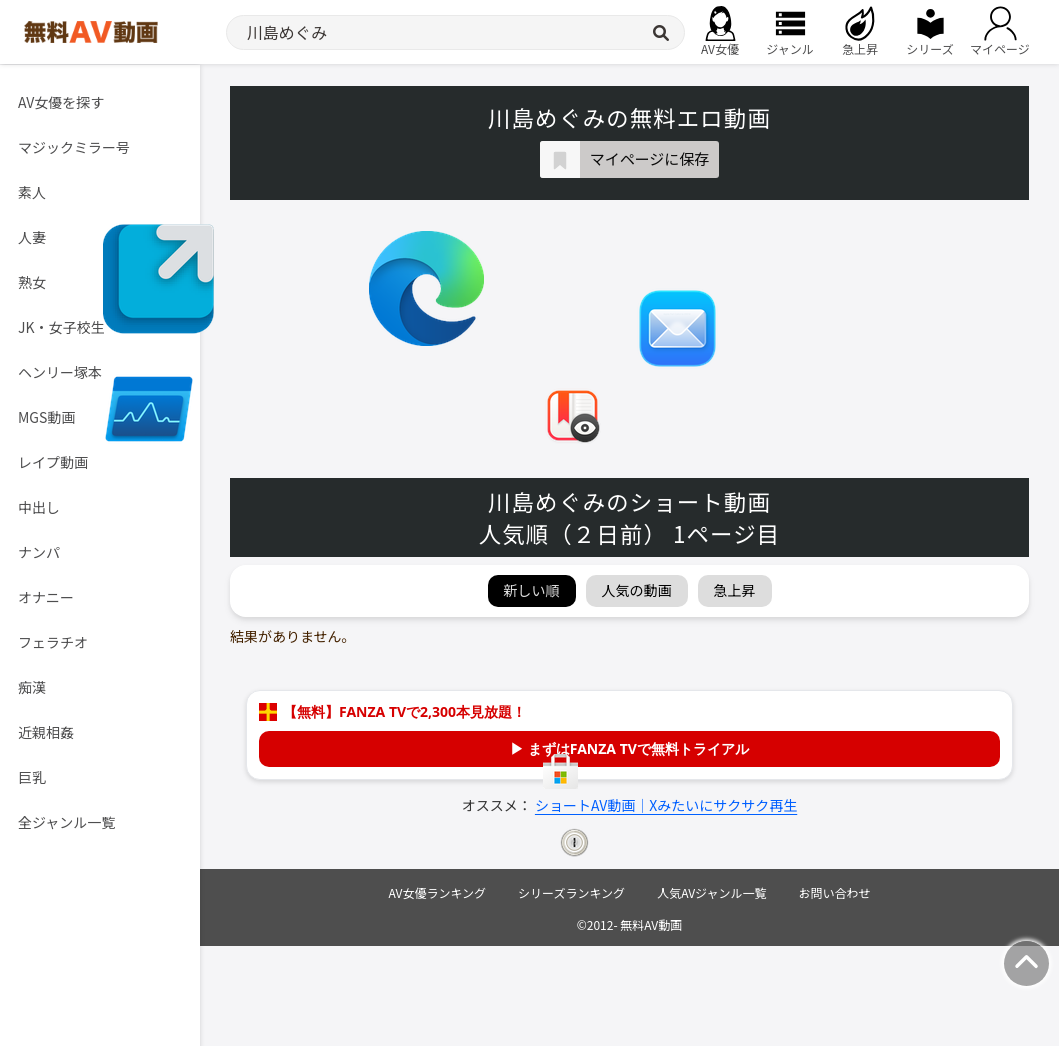  Describe the element at coordinates (426, 288) in the screenshot. I see `open Microsoft Edge browser` at that location.